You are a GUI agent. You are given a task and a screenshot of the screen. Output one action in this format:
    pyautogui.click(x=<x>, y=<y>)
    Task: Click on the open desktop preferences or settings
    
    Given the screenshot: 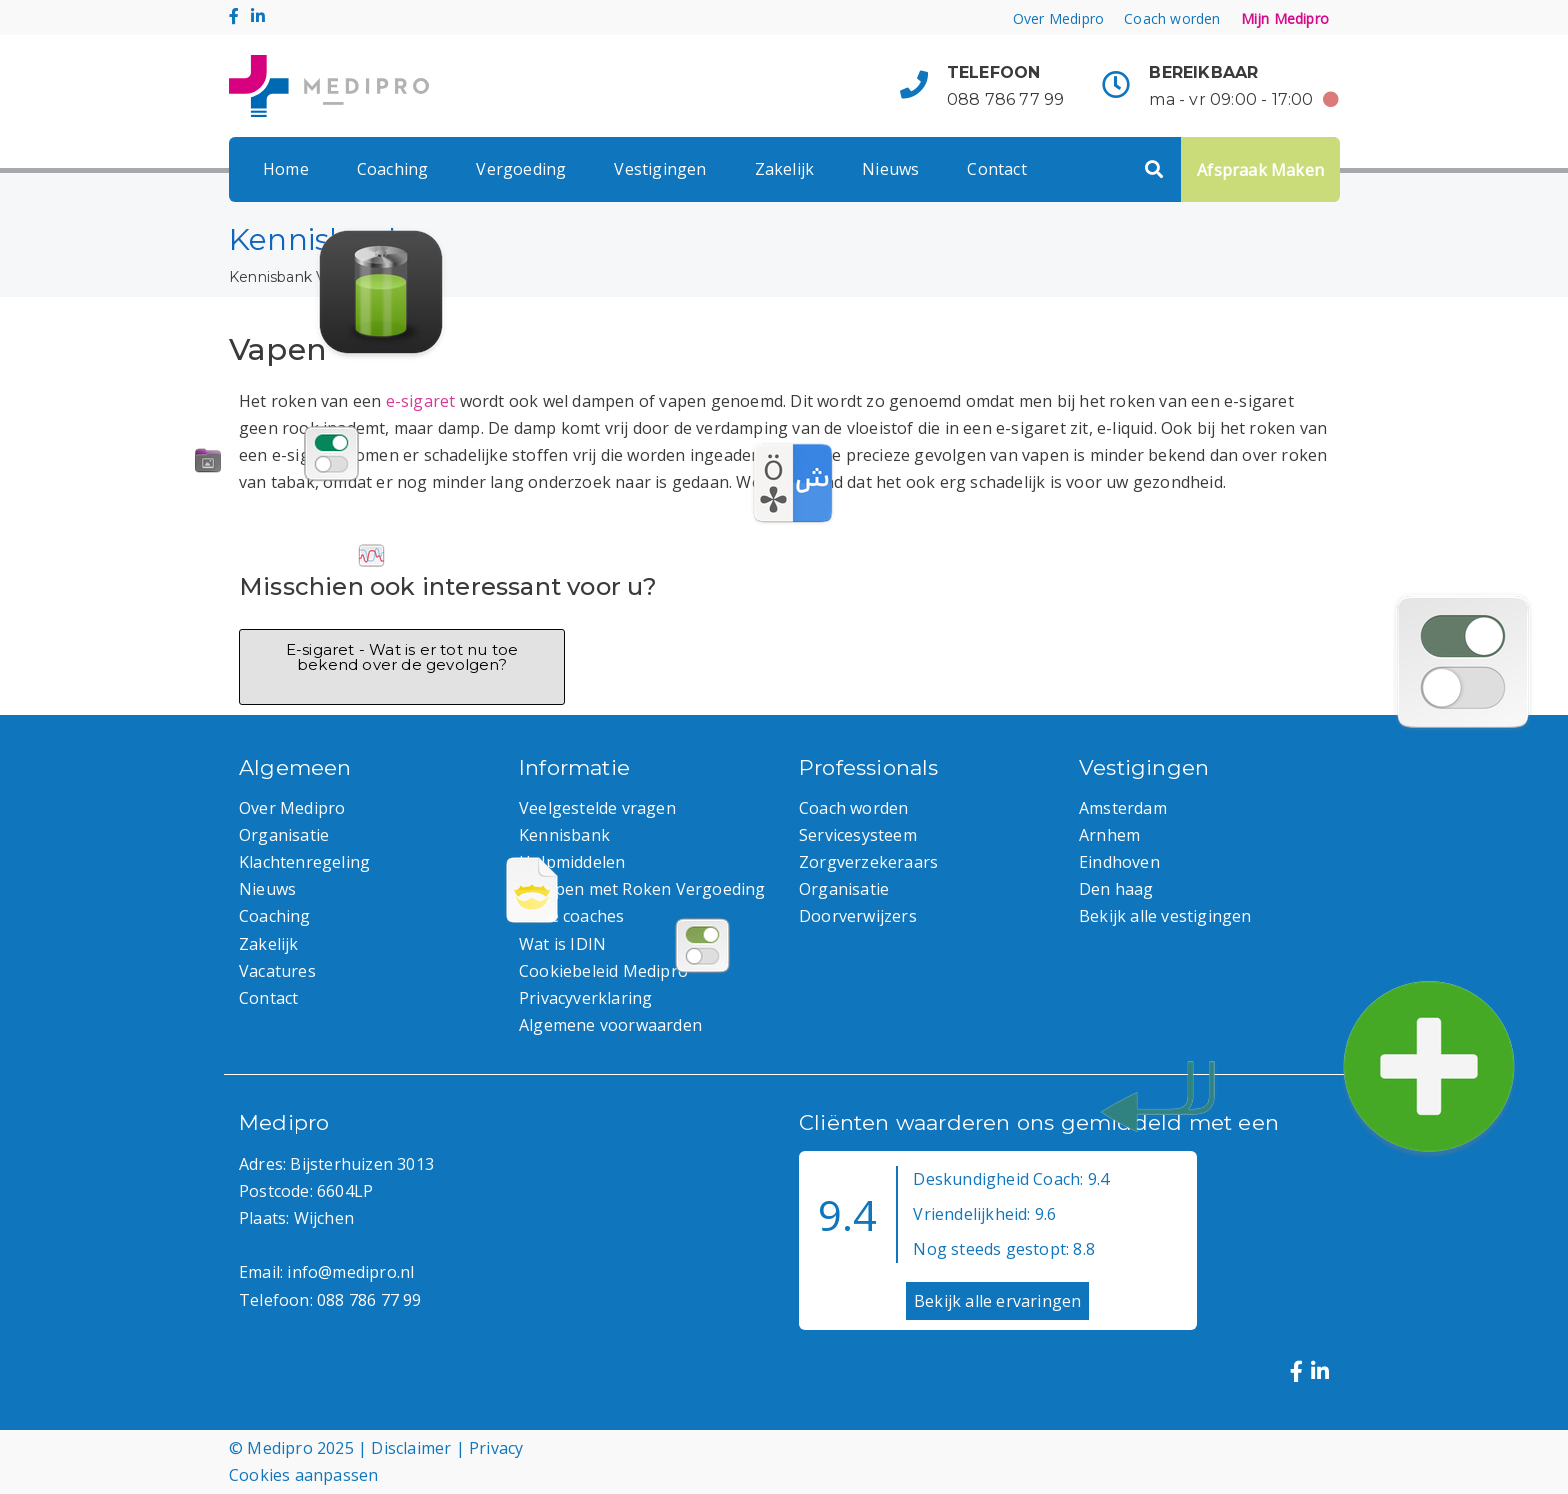 What is the action you would take?
    pyautogui.click(x=1463, y=662)
    